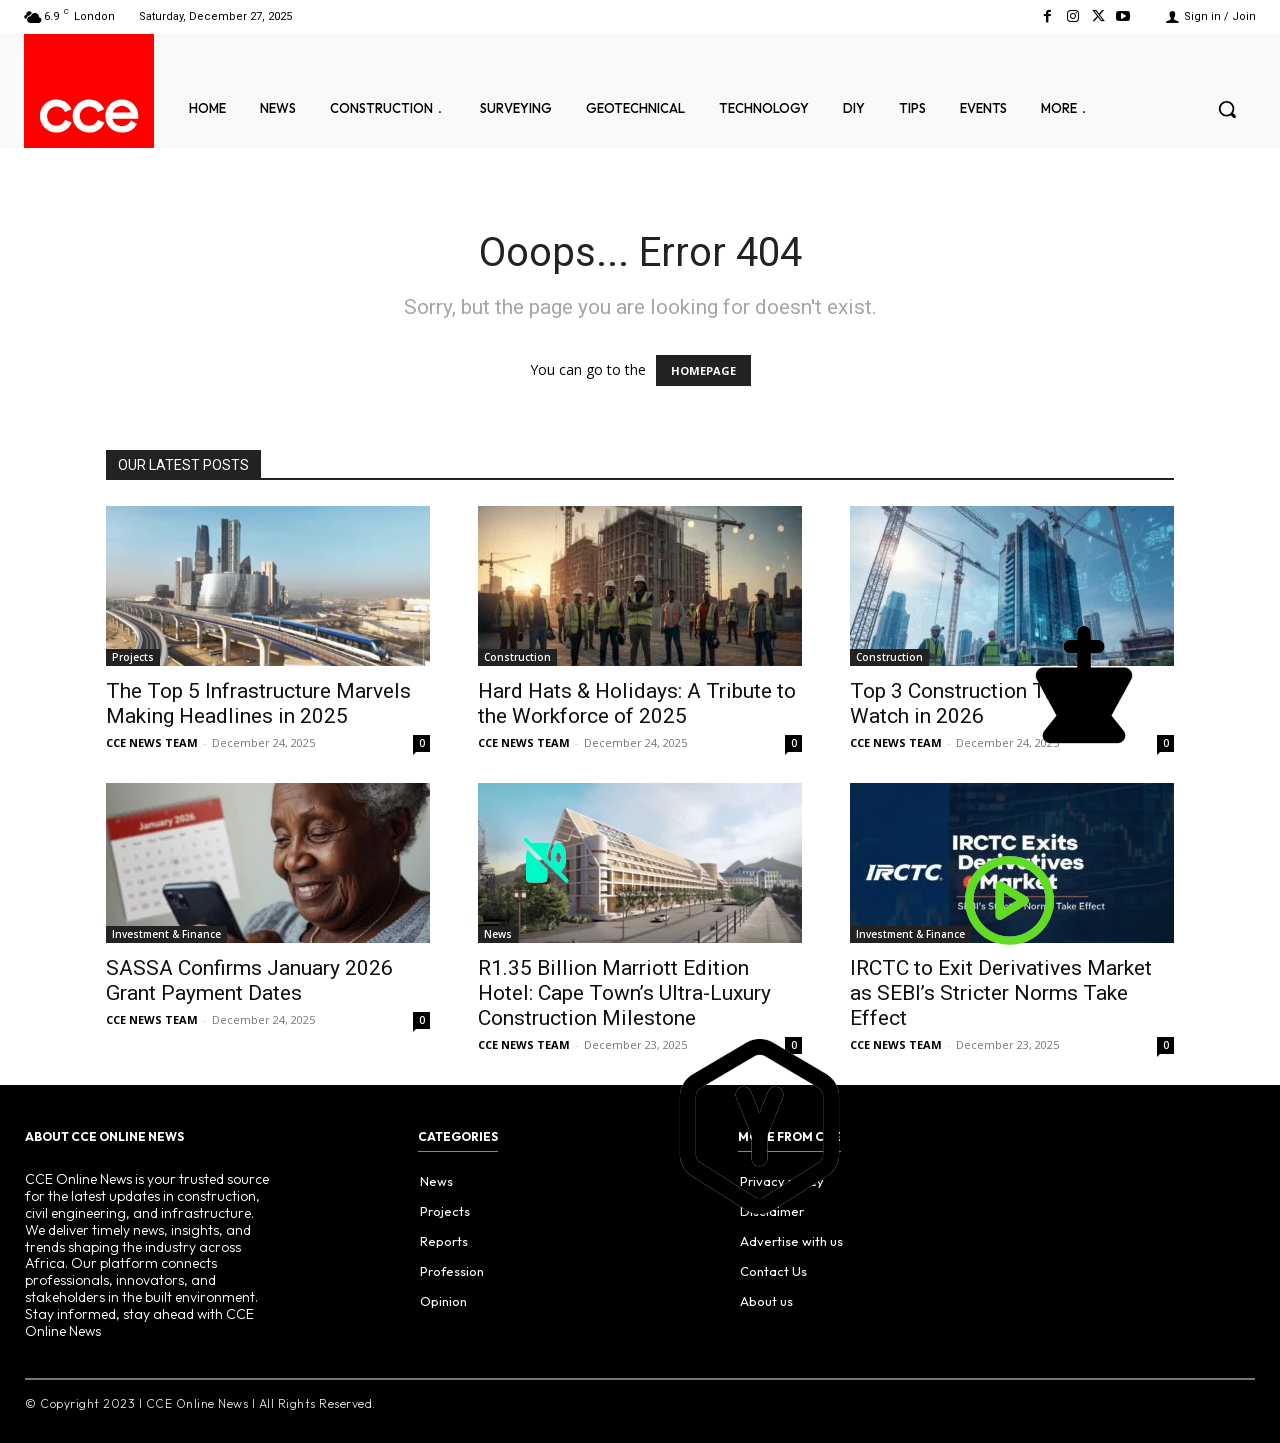 The height and width of the screenshot is (1443, 1280). Describe the element at coordinates (759, 1126) in the screenshot. I see `indicates a category or section labeled "Y"` at that location.